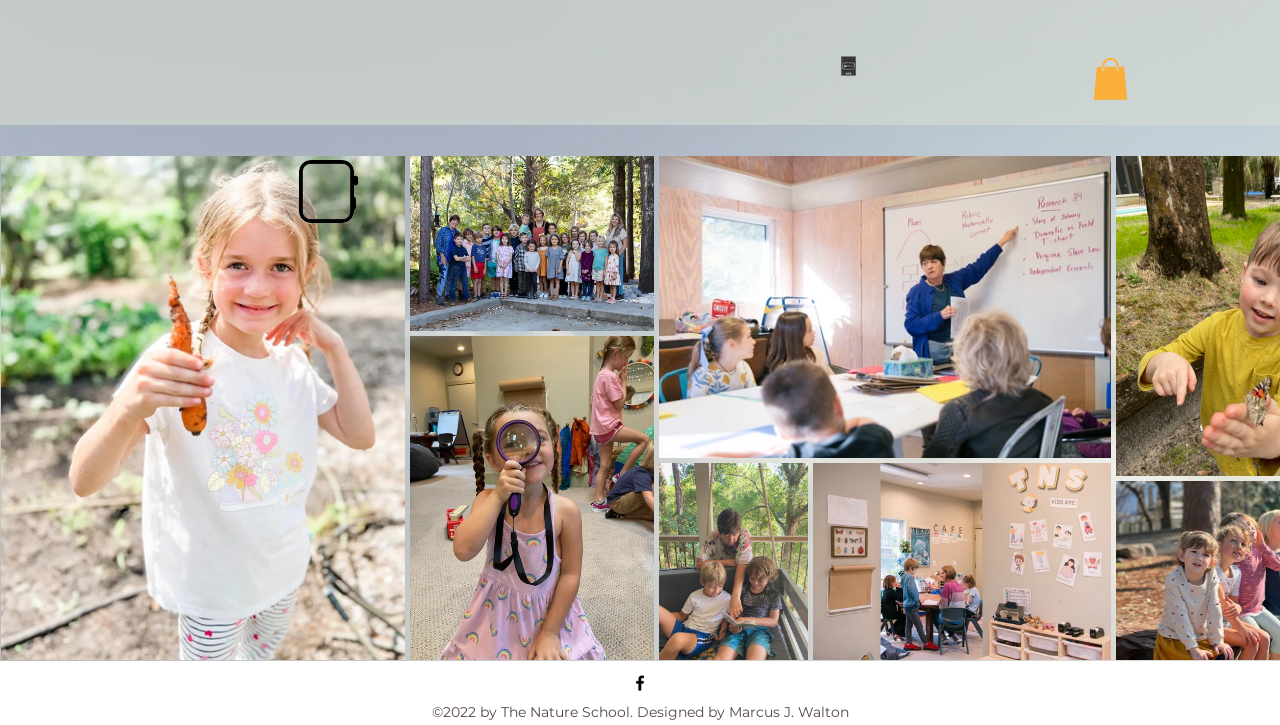 The image size is (1280, 725). What do you see at coordinates (848, 66) in the screenshot?
I see `audio analyzer or metering tool in GarageBand` at bounding box center [848, 66].